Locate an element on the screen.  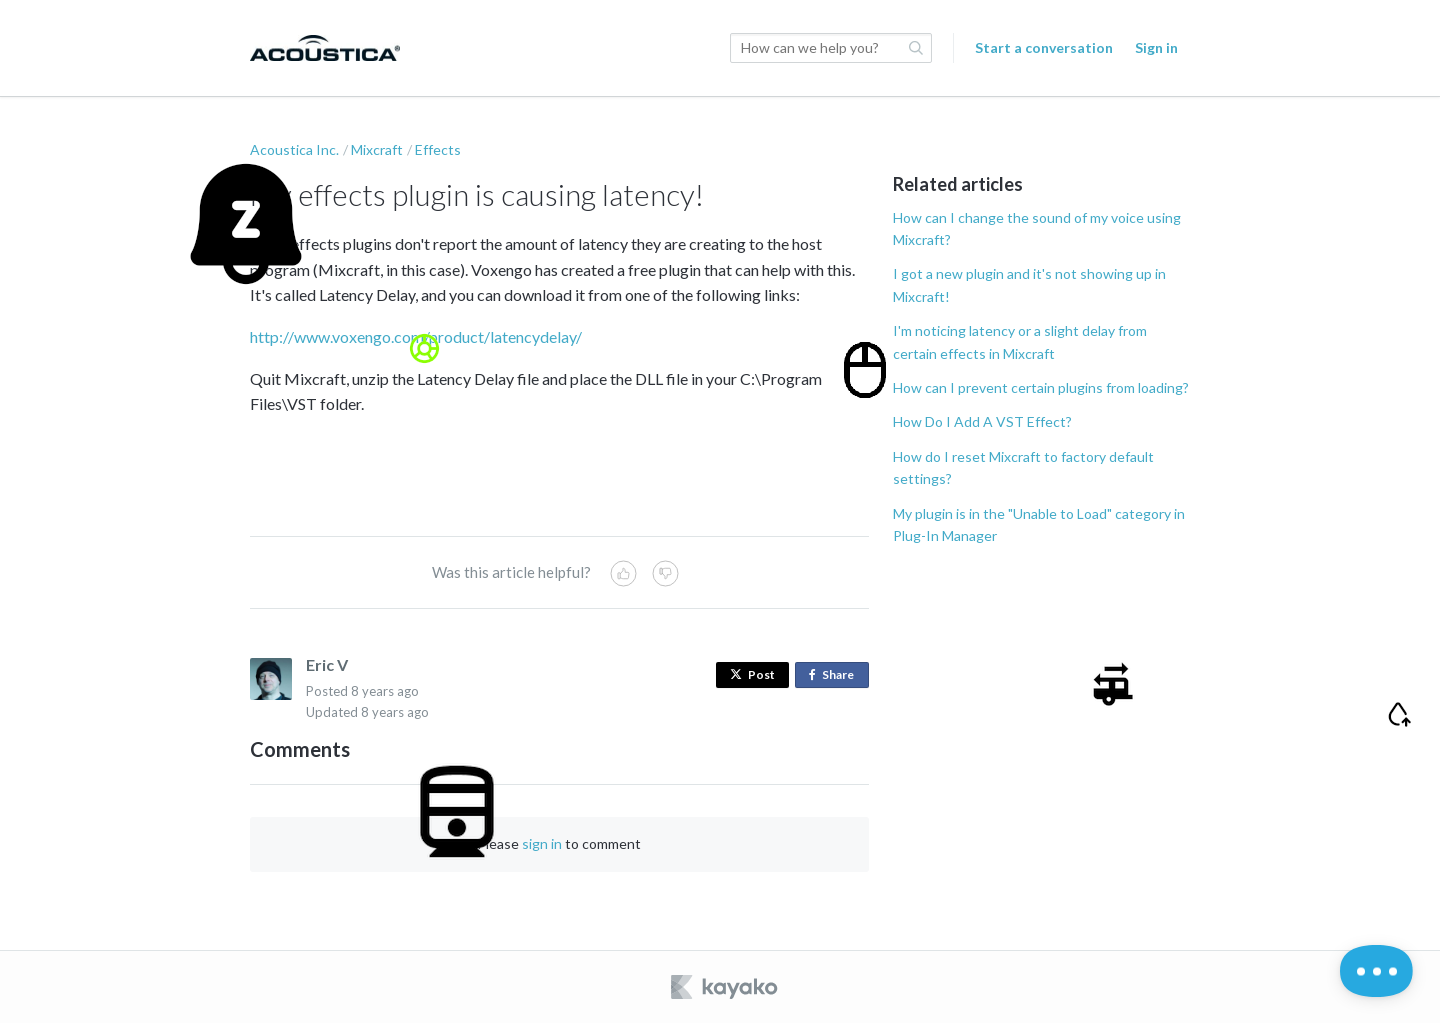
increase water or liquid level is located at coordinates (1398, 714).